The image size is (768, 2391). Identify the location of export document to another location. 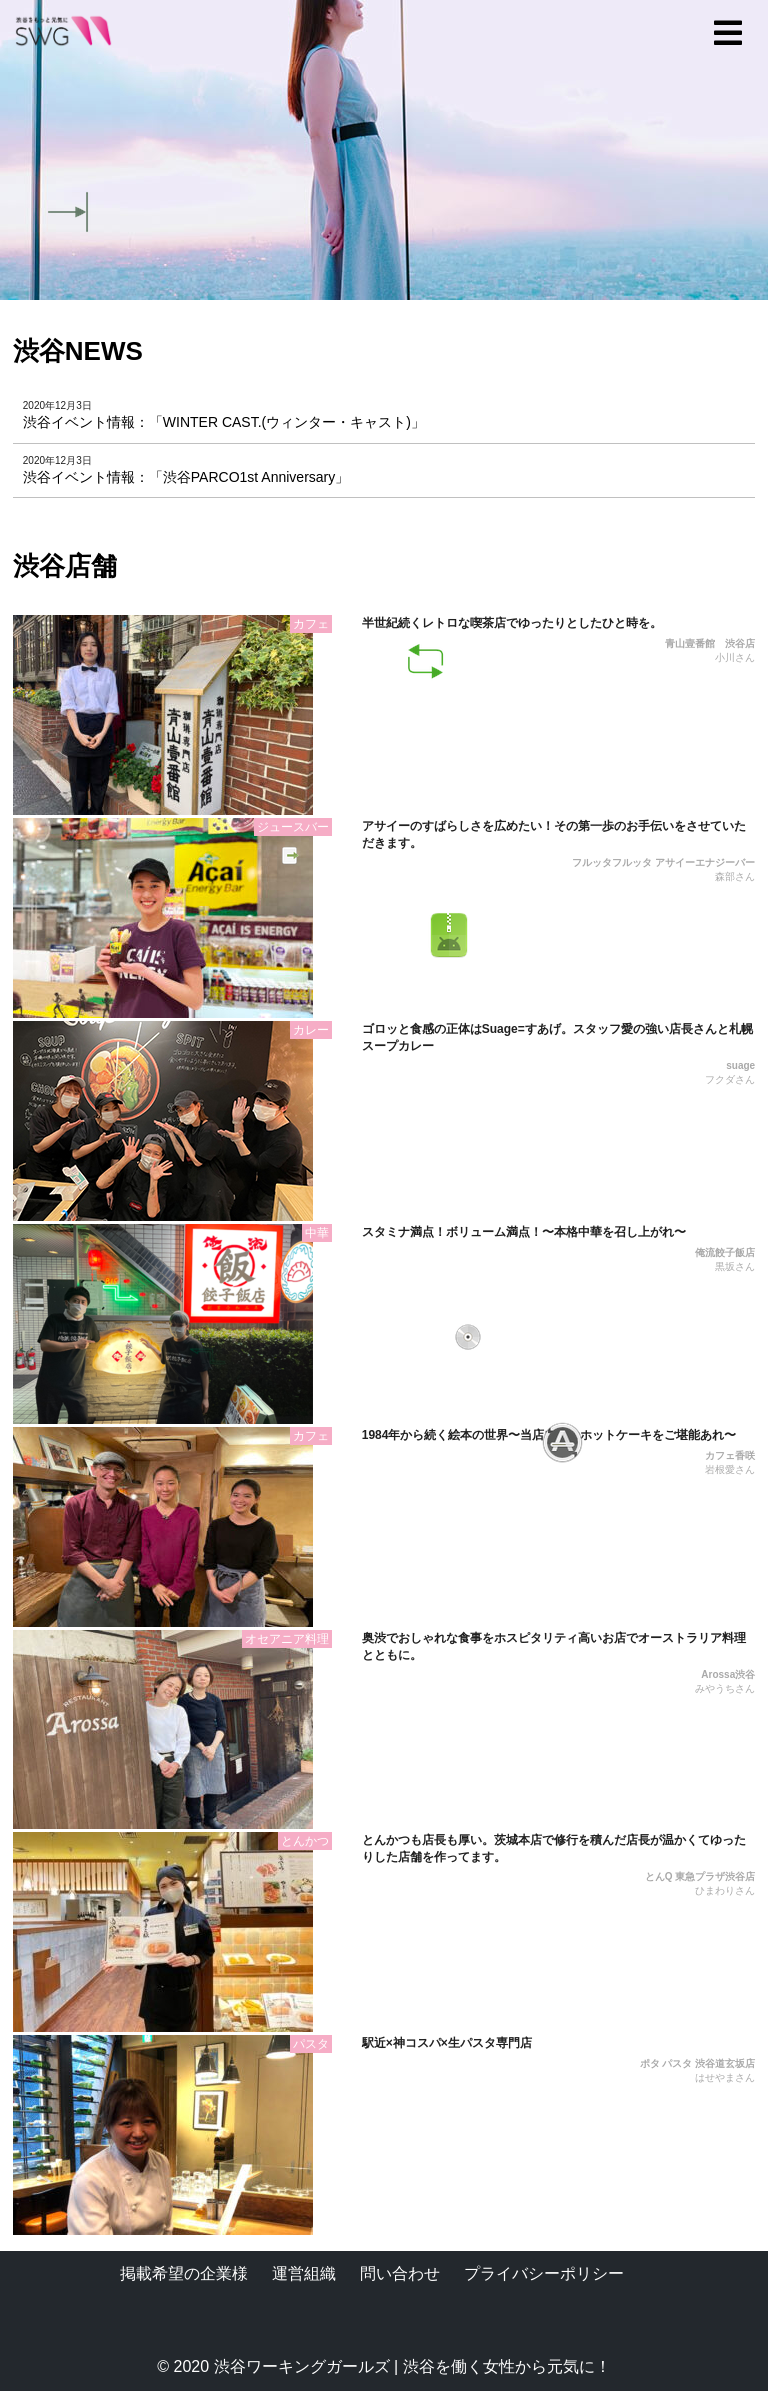
(289, 855).